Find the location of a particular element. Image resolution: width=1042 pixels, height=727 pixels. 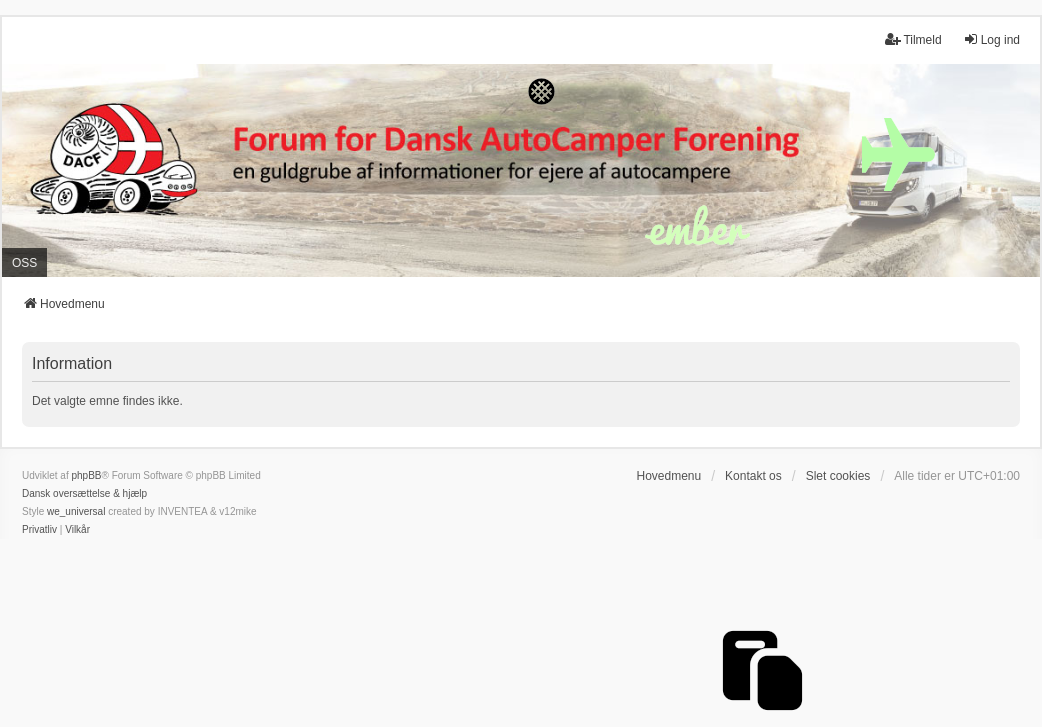

indicates a dutch treat or snack item is located at coordinates (541, 91).